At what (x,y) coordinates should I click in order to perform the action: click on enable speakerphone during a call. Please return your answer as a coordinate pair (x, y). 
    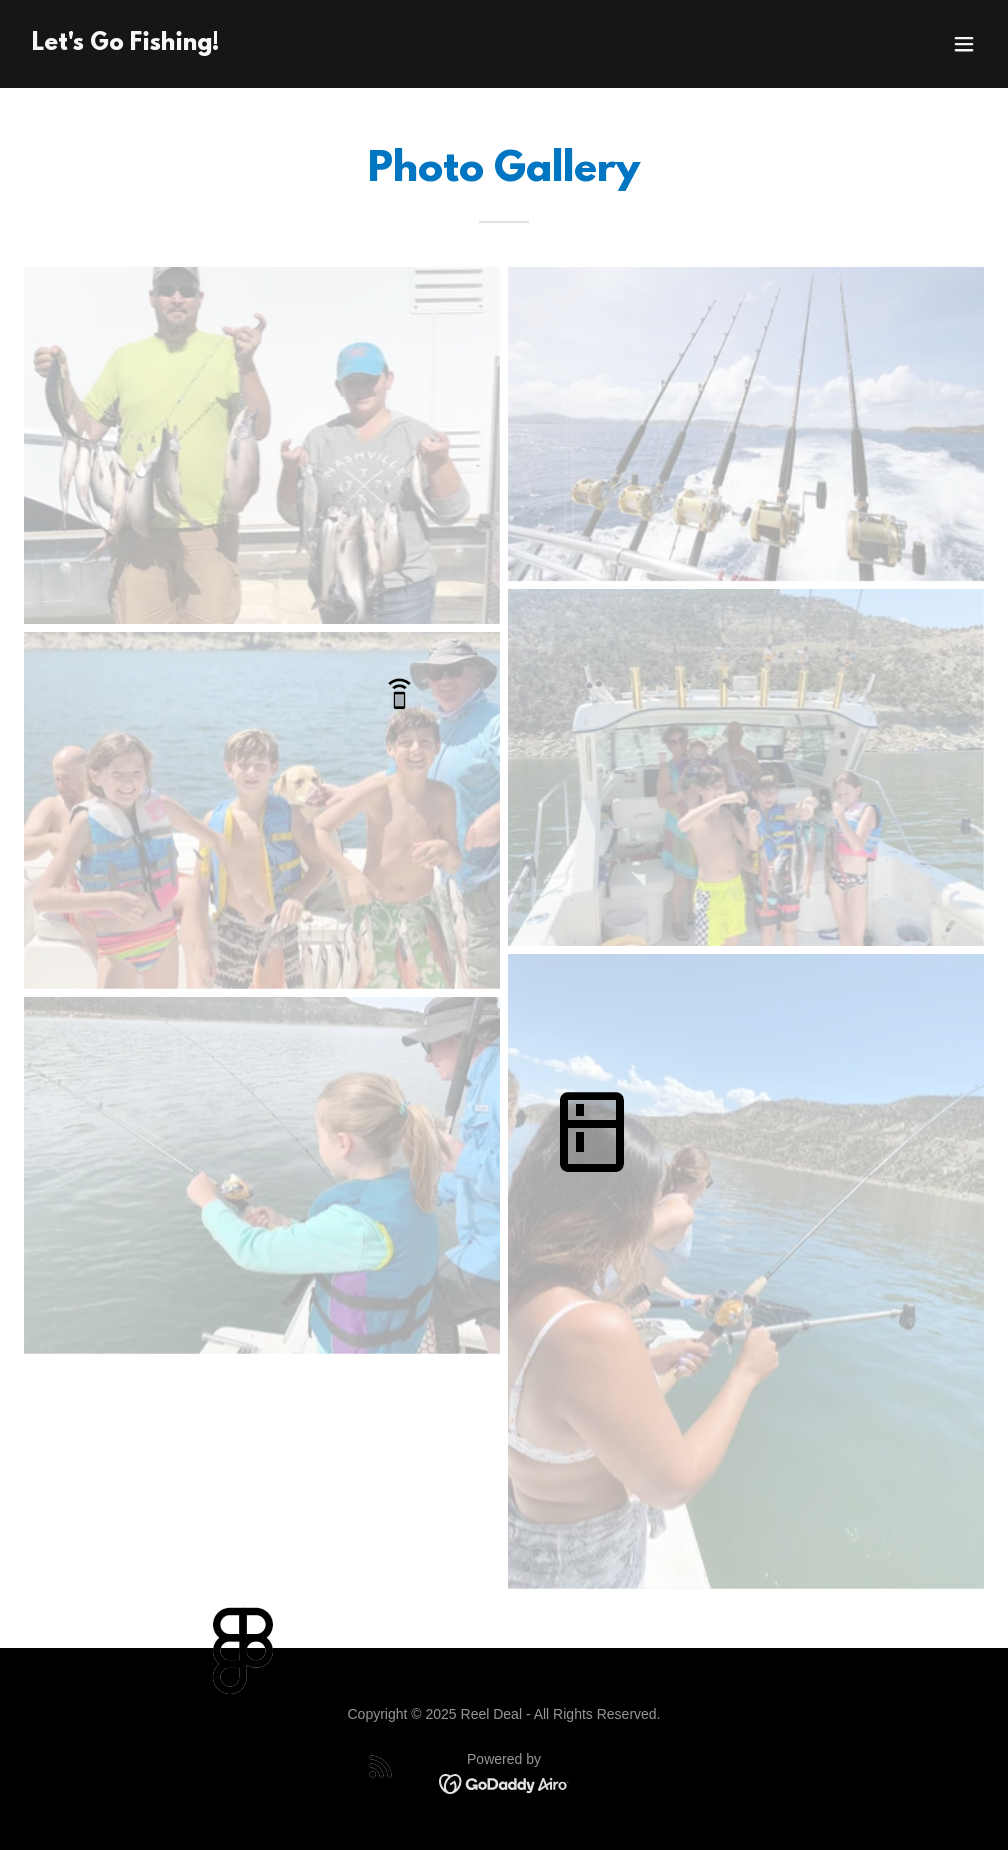
    Looking at the image, I should click on (399, 694).